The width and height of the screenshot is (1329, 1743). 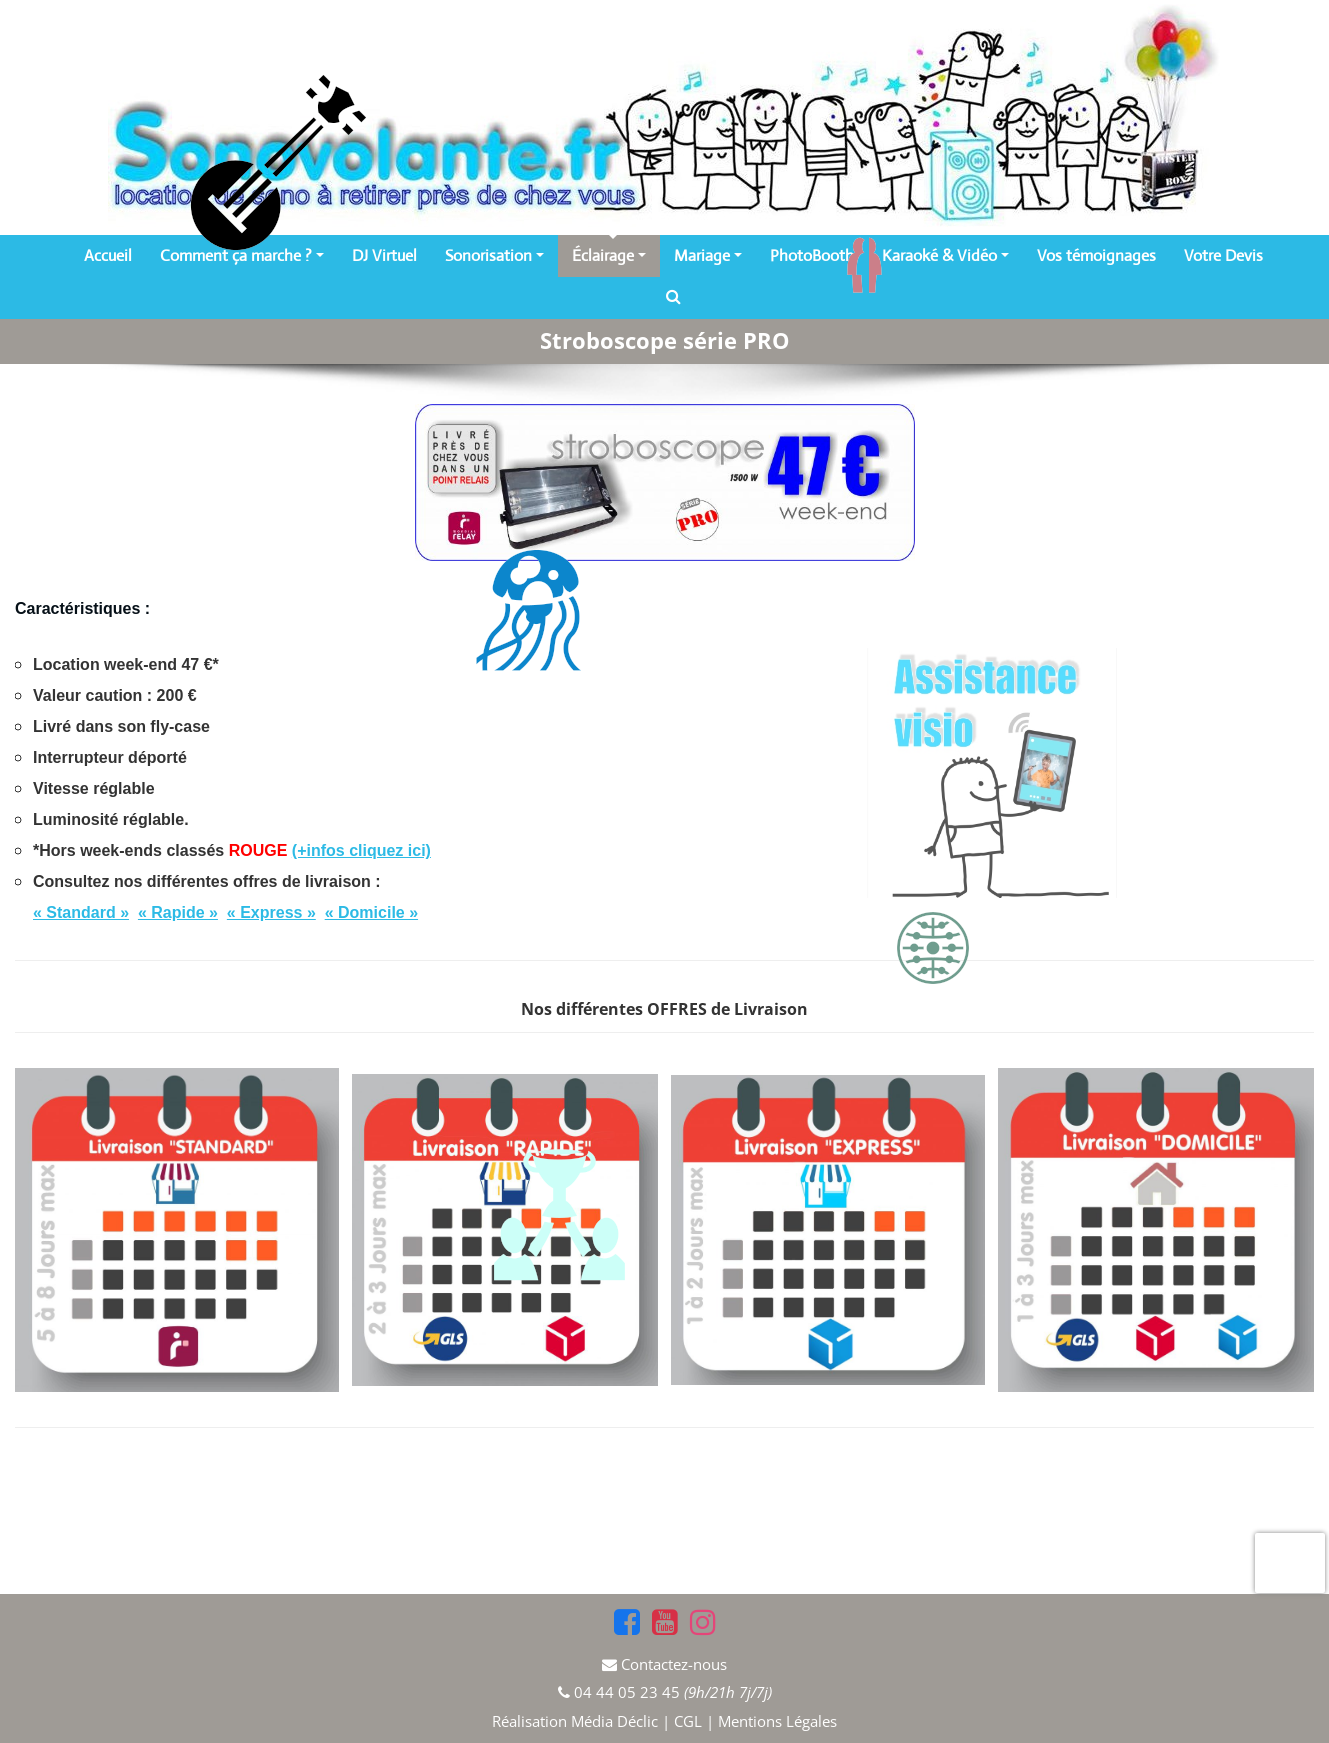 What do you see at coordinates (933, 948) in the screenshot?
I see `access cage or enclosure settings in a game` at bounding box center [933, 948].